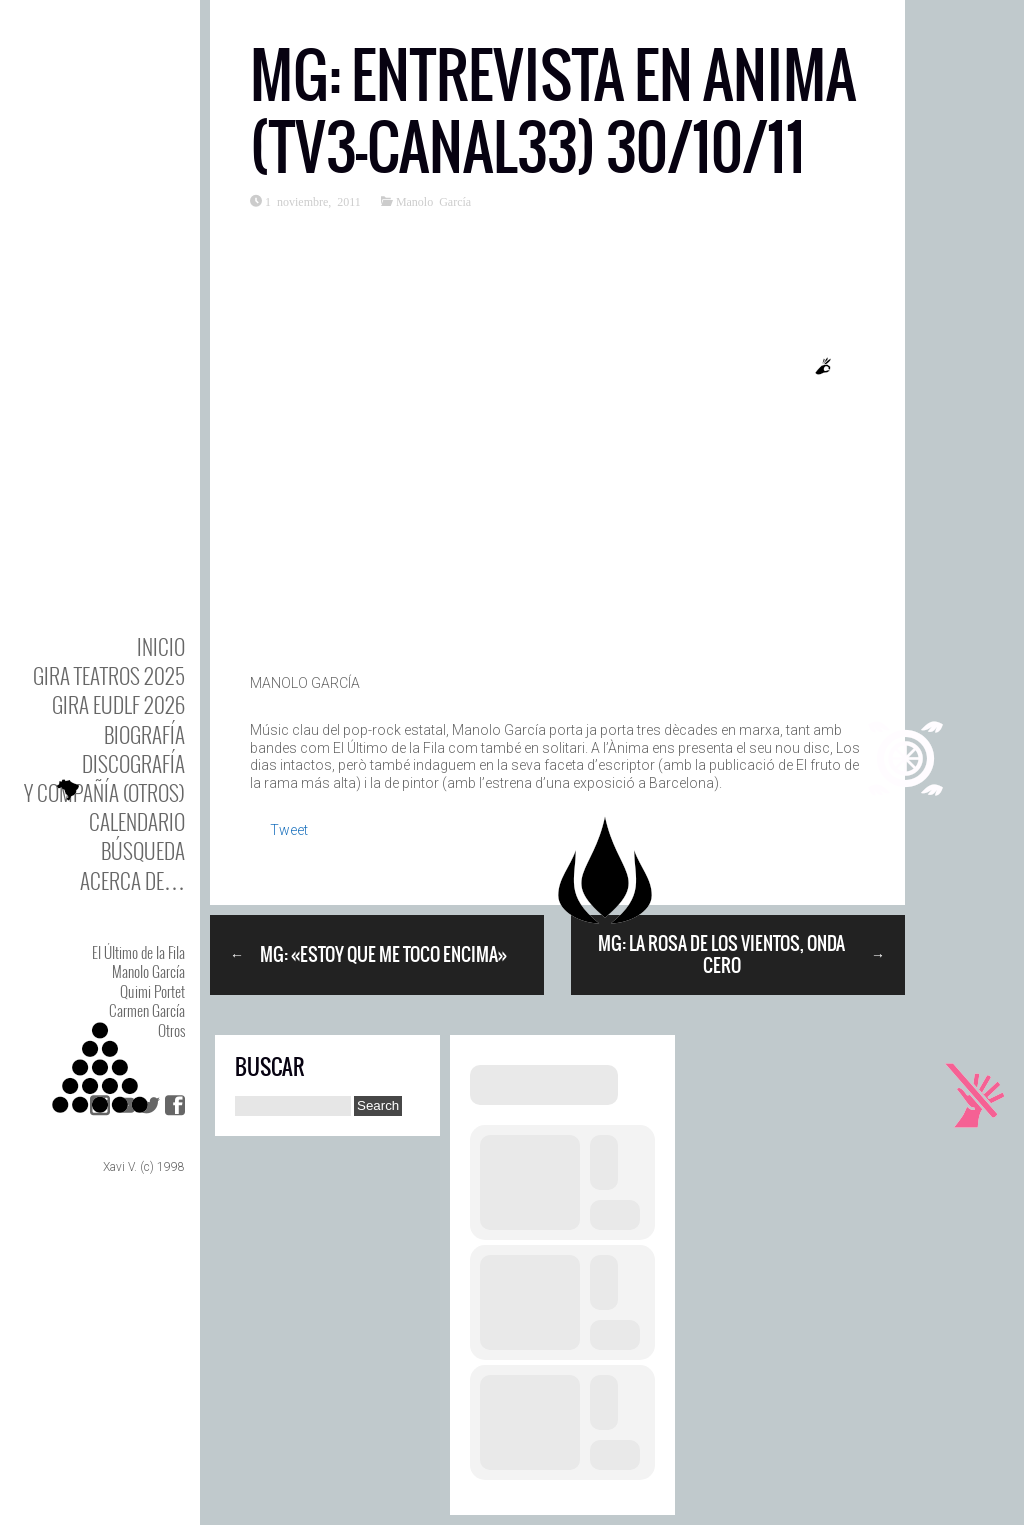 The width and height of the screenshot is (1024, 1525). What do you see at coordinates (823, 366) in the screenshot?
I see `confirm or approve an action` at bounding box center [823, 366].